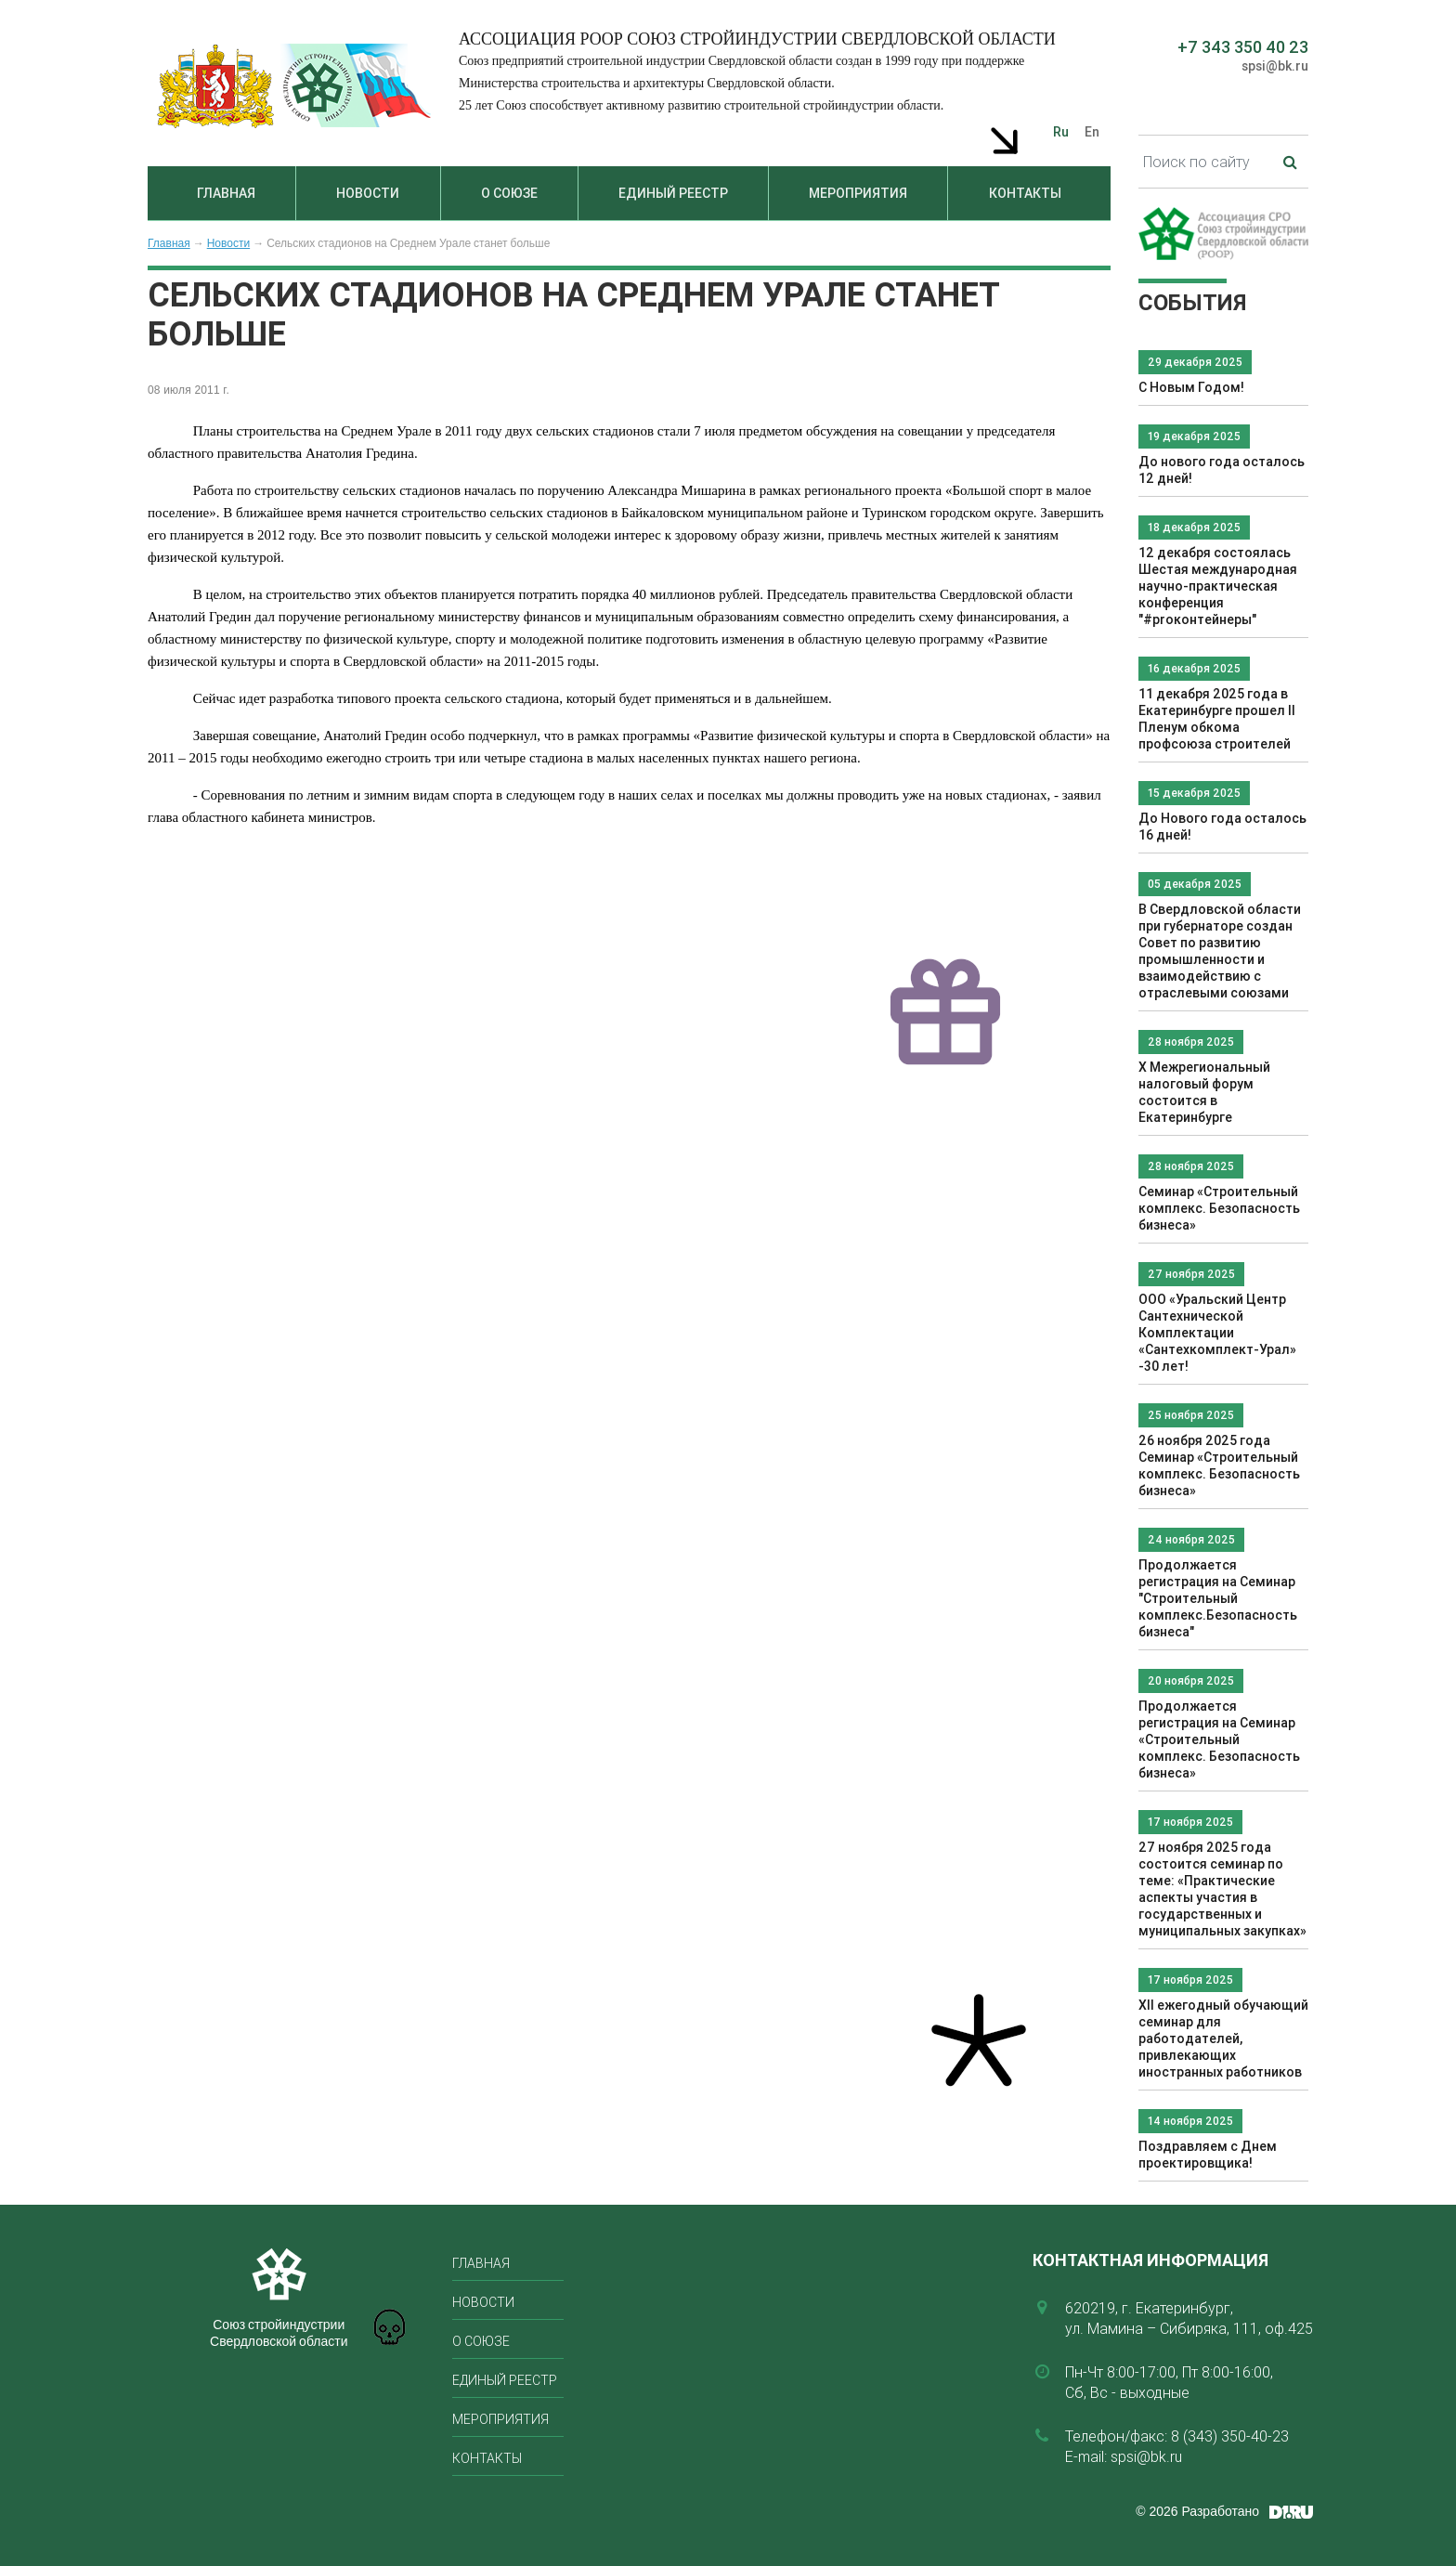 This screenshot has height=2566, width=1456. Describe the element at coordinates (945, 1018) in the screenshot. I see `view or redeem a gift` at that location.